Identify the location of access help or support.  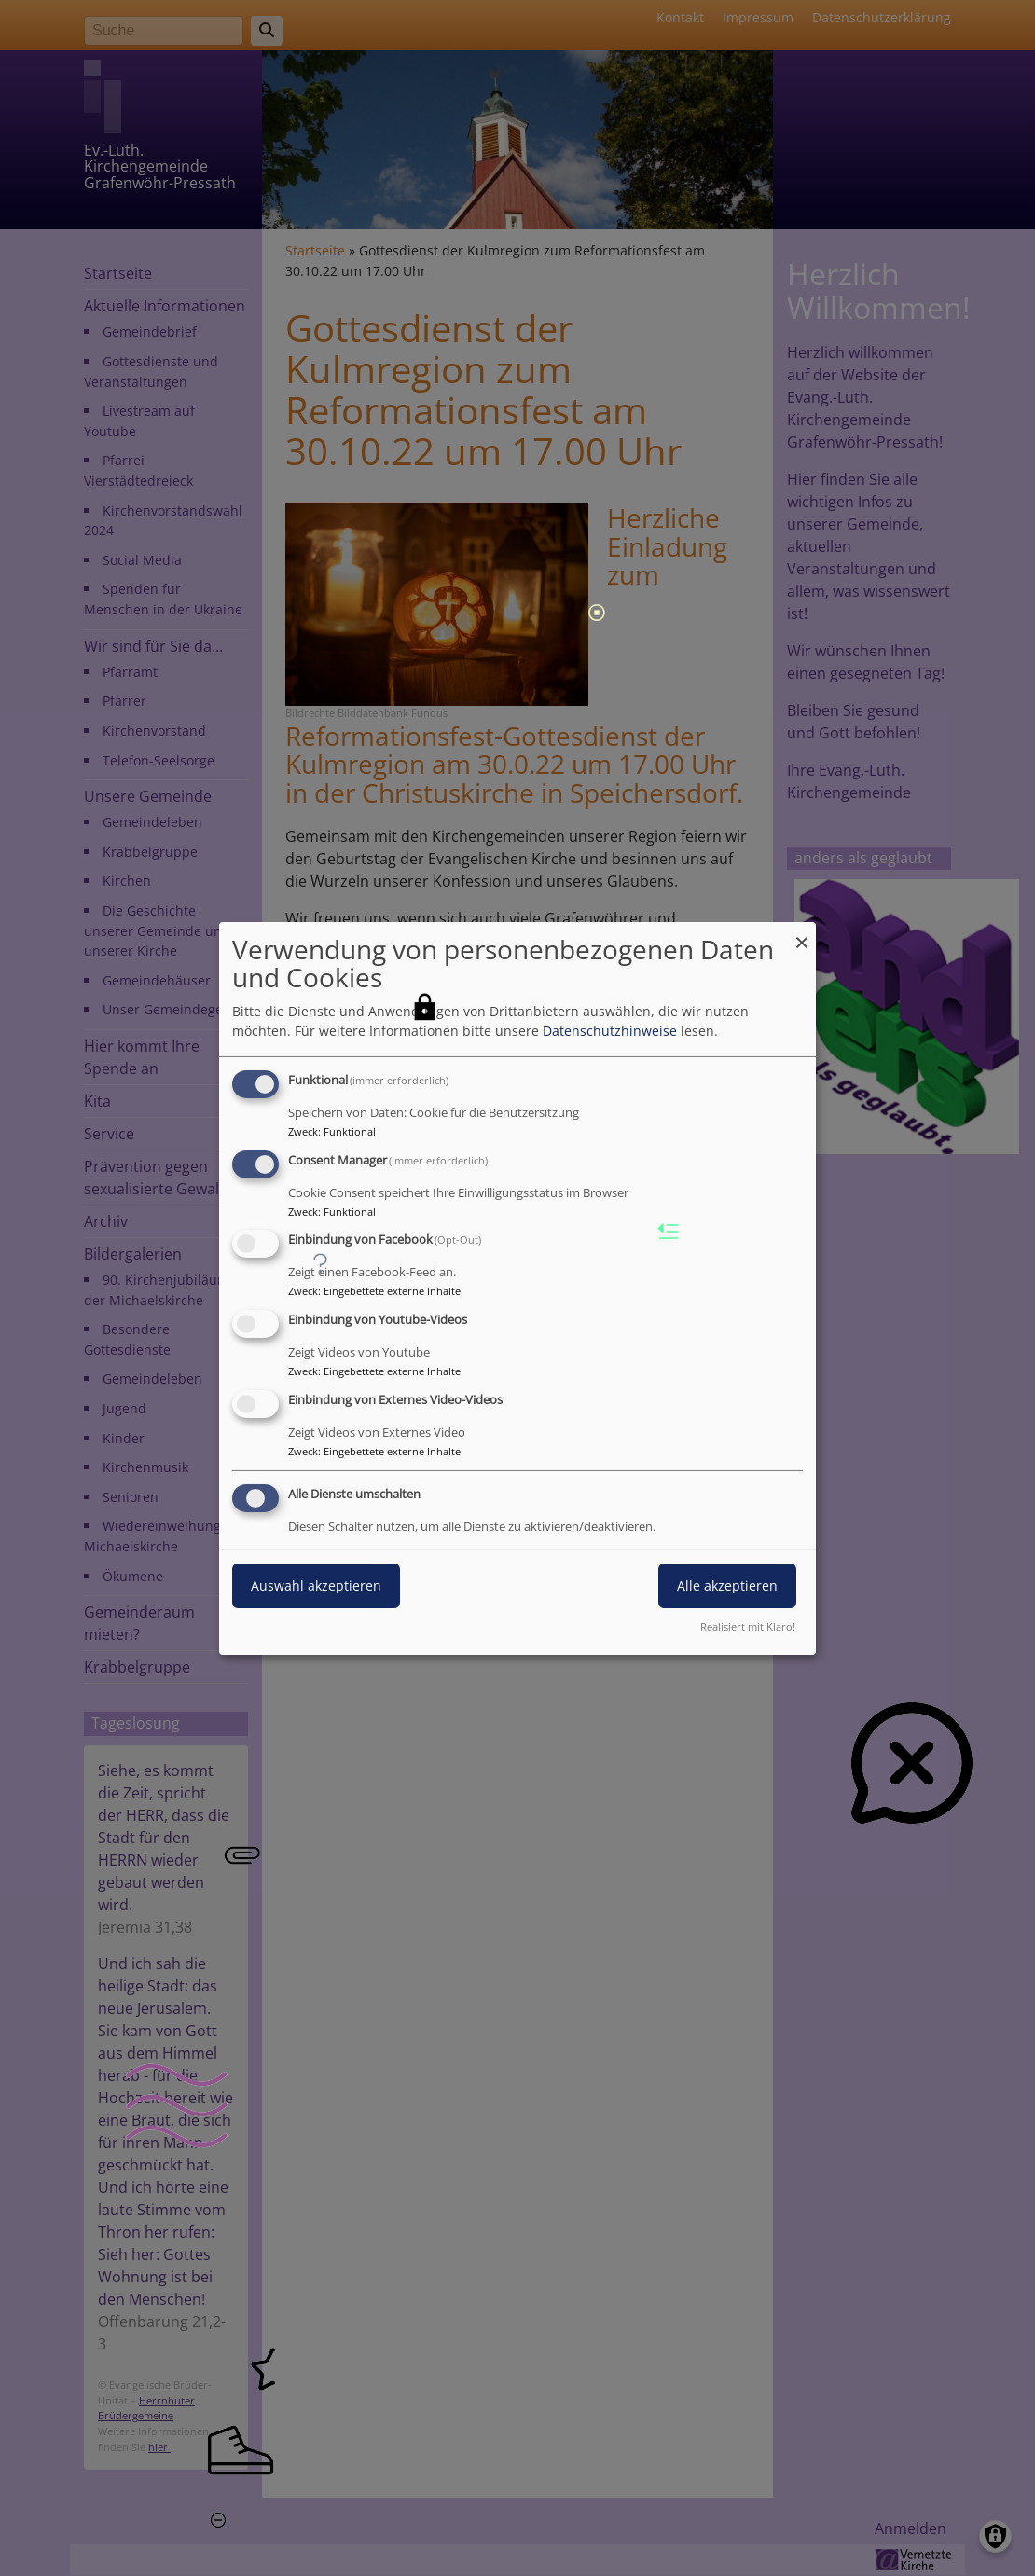
(320, 1262).